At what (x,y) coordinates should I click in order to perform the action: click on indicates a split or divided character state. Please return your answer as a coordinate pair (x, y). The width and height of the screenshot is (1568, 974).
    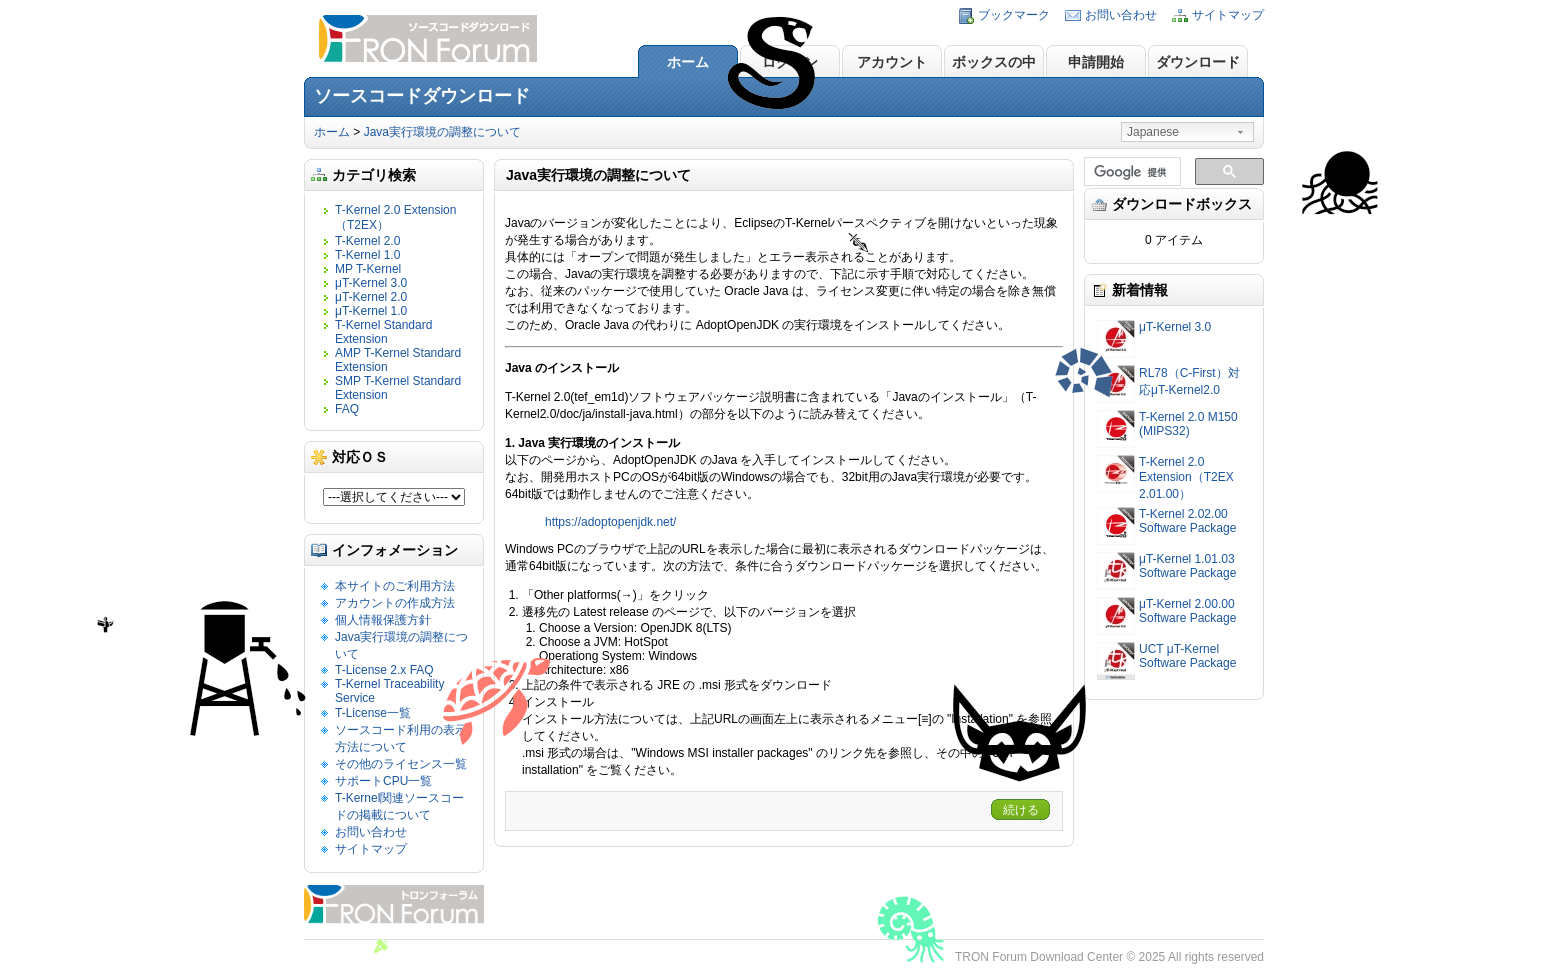
    Looking at the image, I should click on (105, 624).